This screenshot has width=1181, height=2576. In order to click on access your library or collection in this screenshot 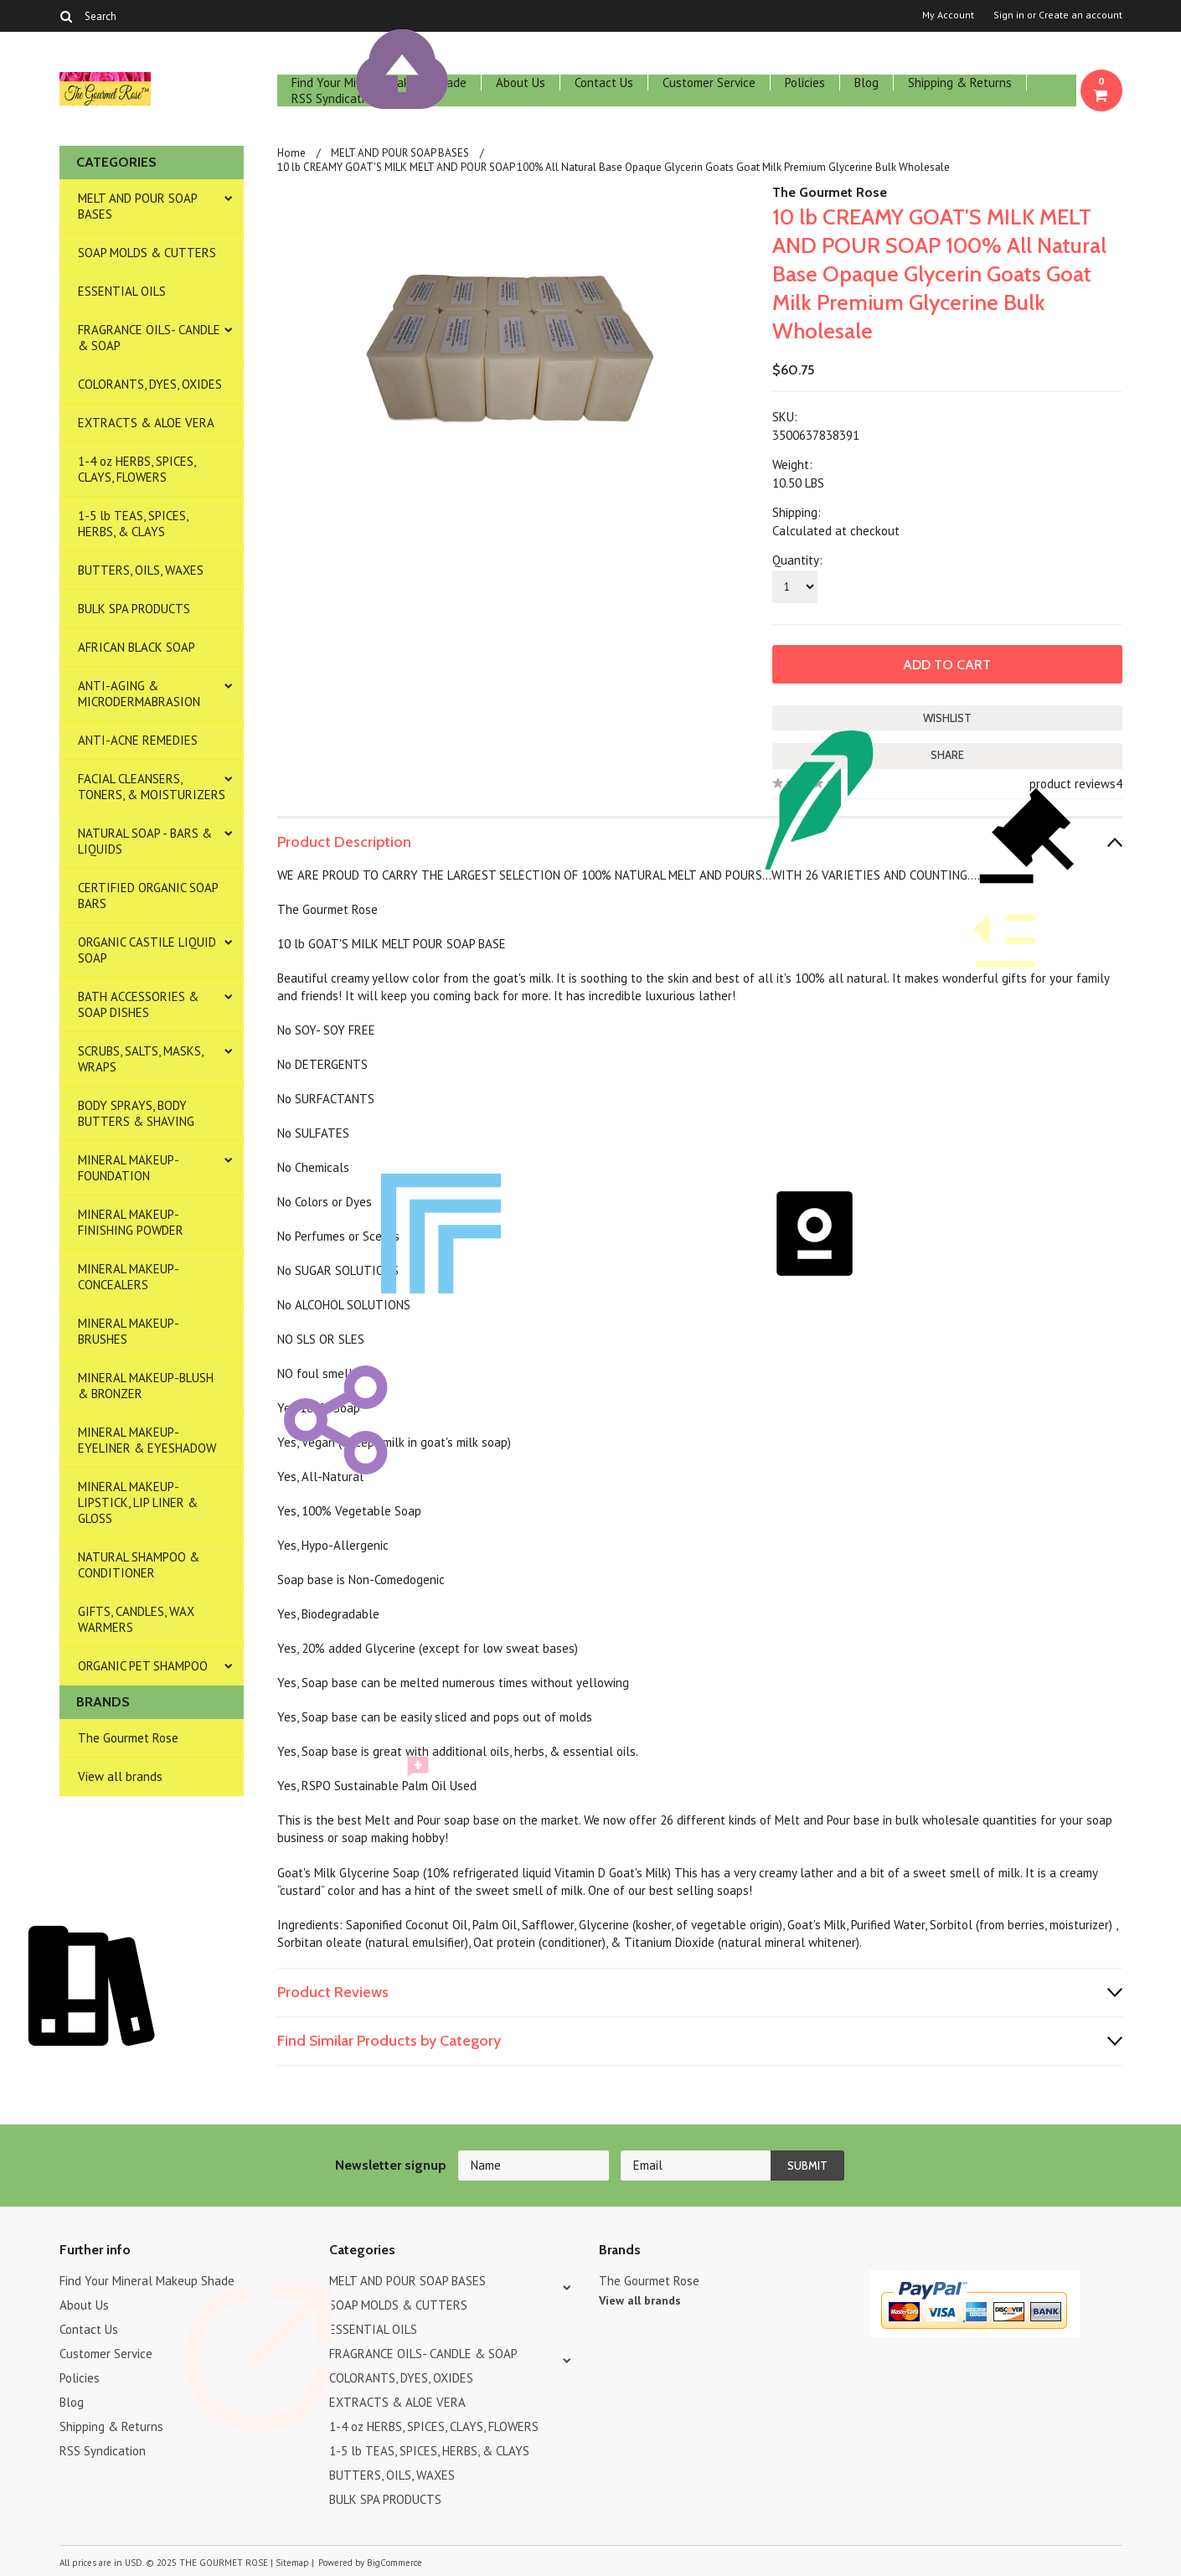, I will do `click(88, 1985)`.